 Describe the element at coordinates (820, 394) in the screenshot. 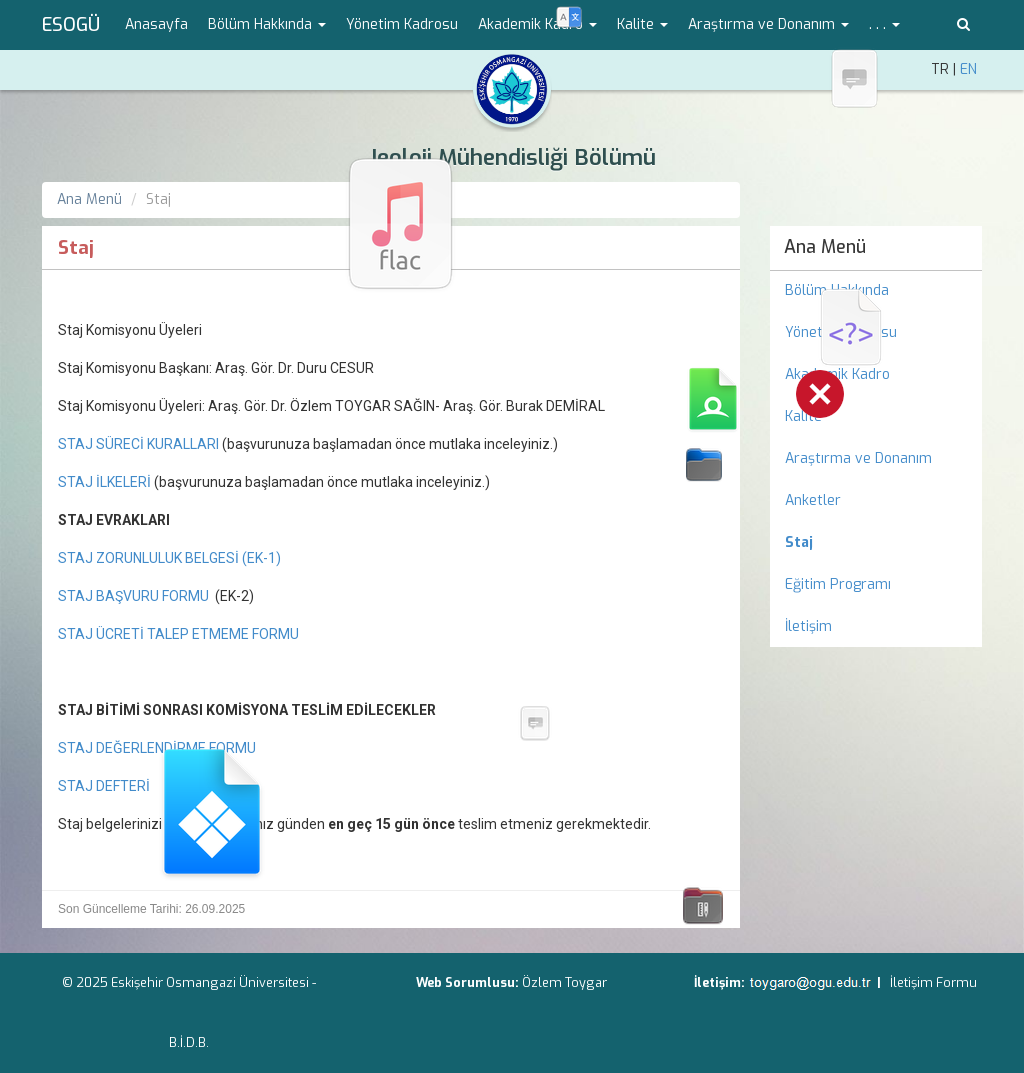

I see `stop or cancel the current action` at that location.